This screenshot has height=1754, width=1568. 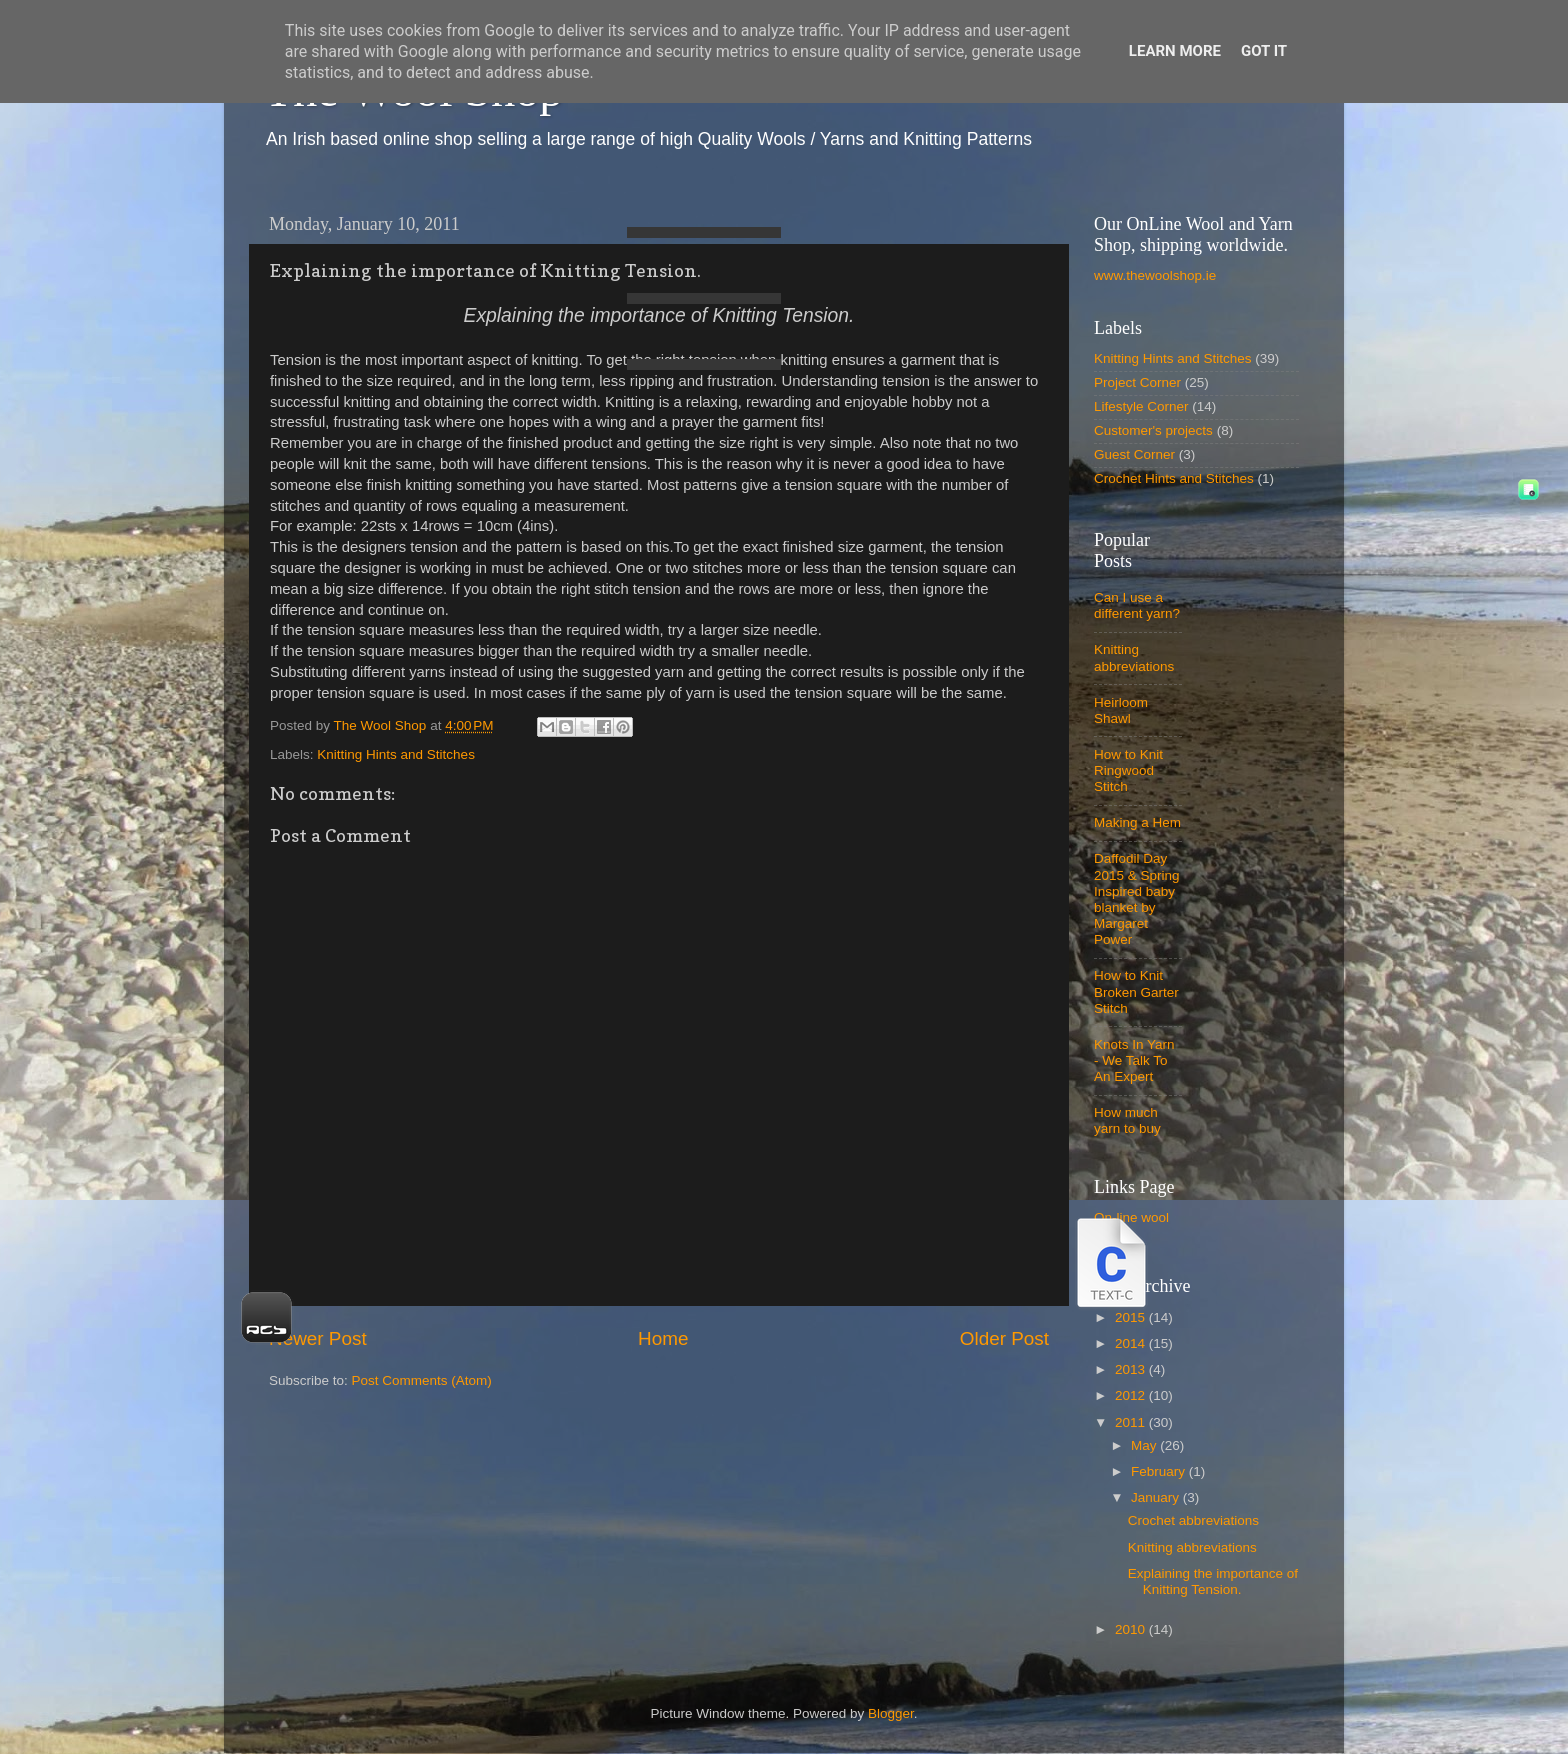 I want to click on view release notes and software updates, so click(x=1528, y=489).